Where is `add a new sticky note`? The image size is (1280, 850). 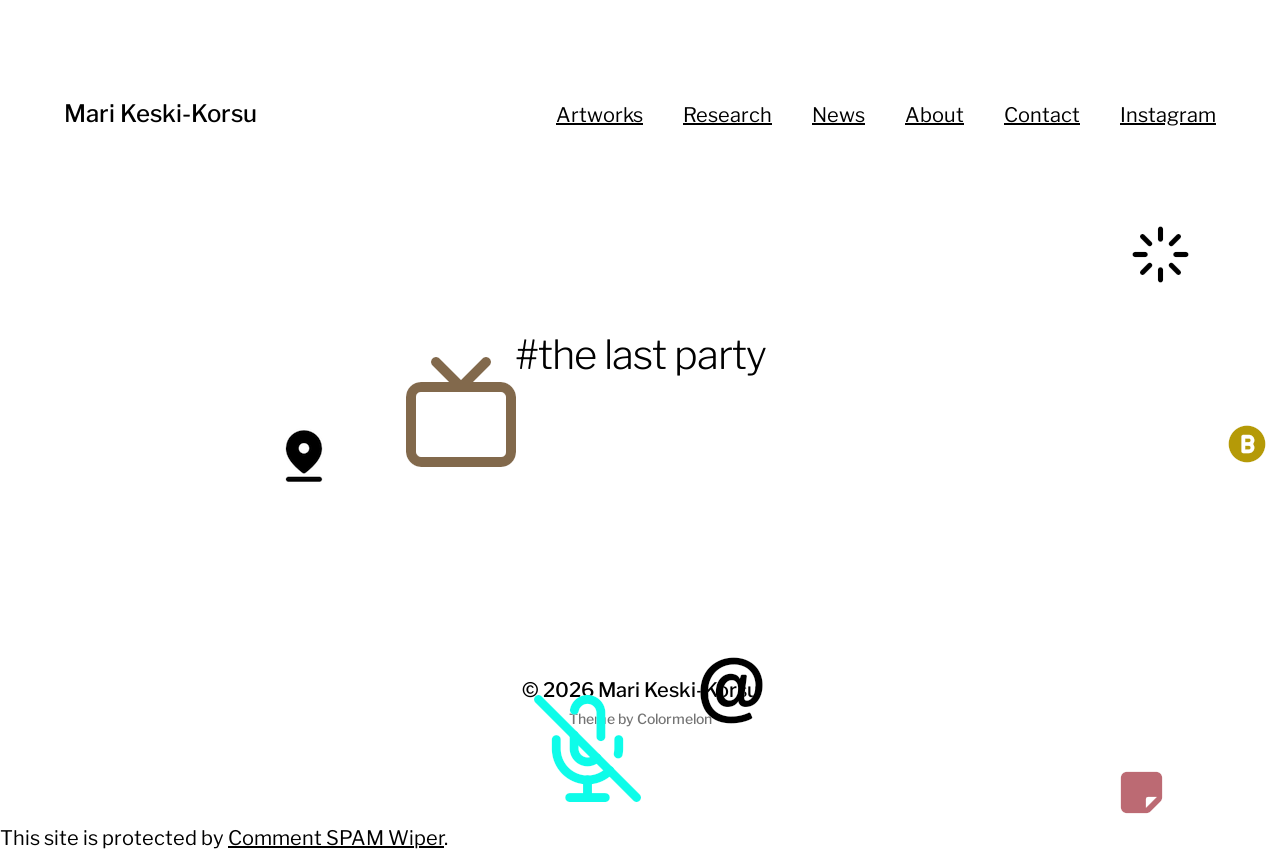
add a new sticky note is located at coordinates (1141, 792).